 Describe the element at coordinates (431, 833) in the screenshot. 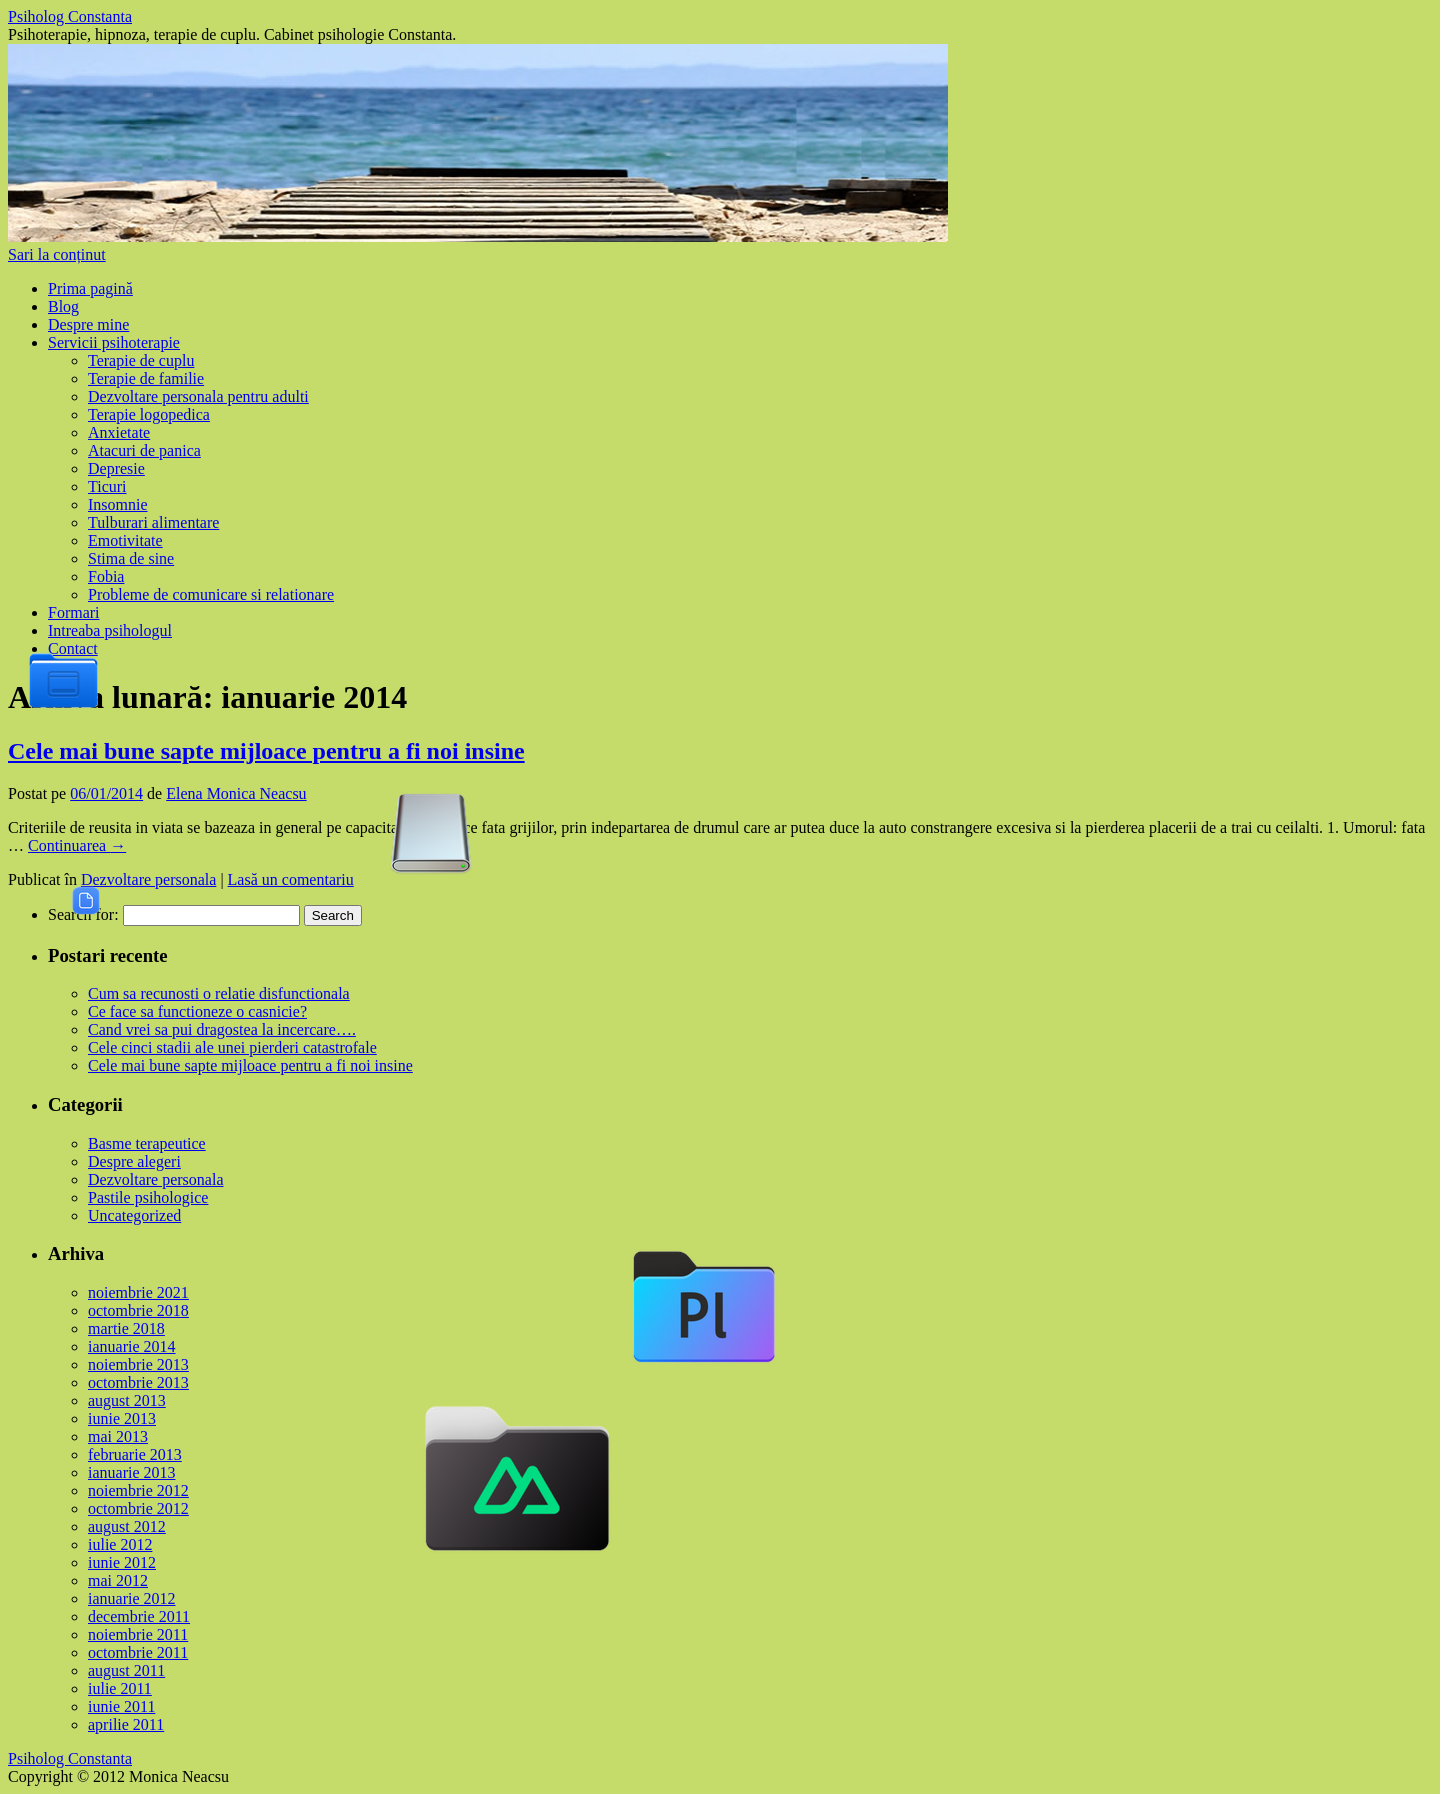

I see `removable storage device connected` at that location.